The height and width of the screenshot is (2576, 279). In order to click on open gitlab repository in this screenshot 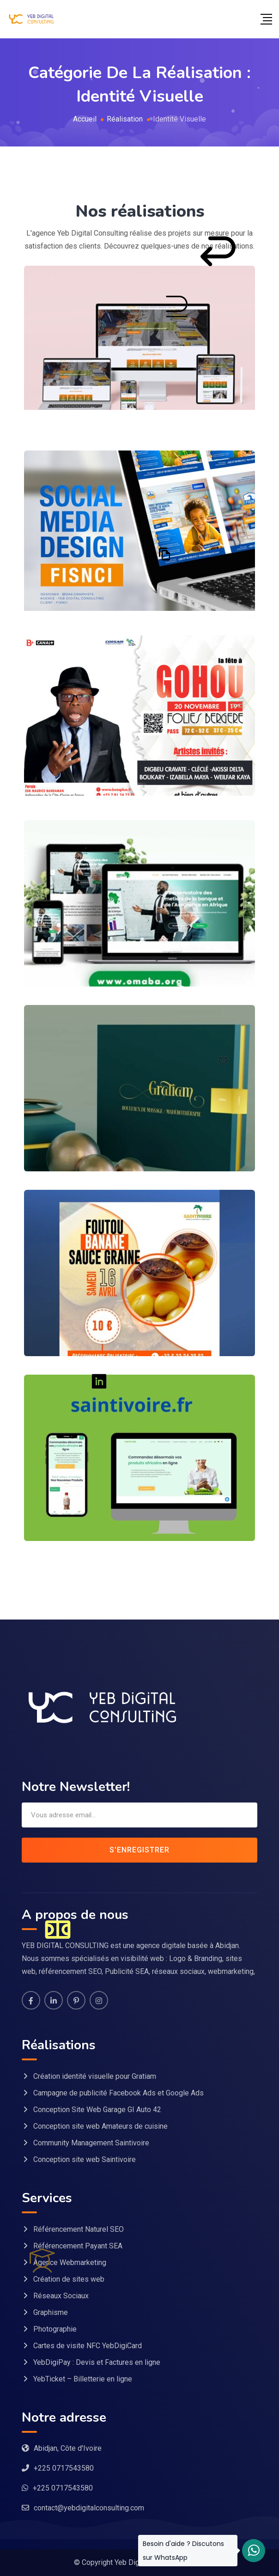, I will do `click(223, 1060)`.